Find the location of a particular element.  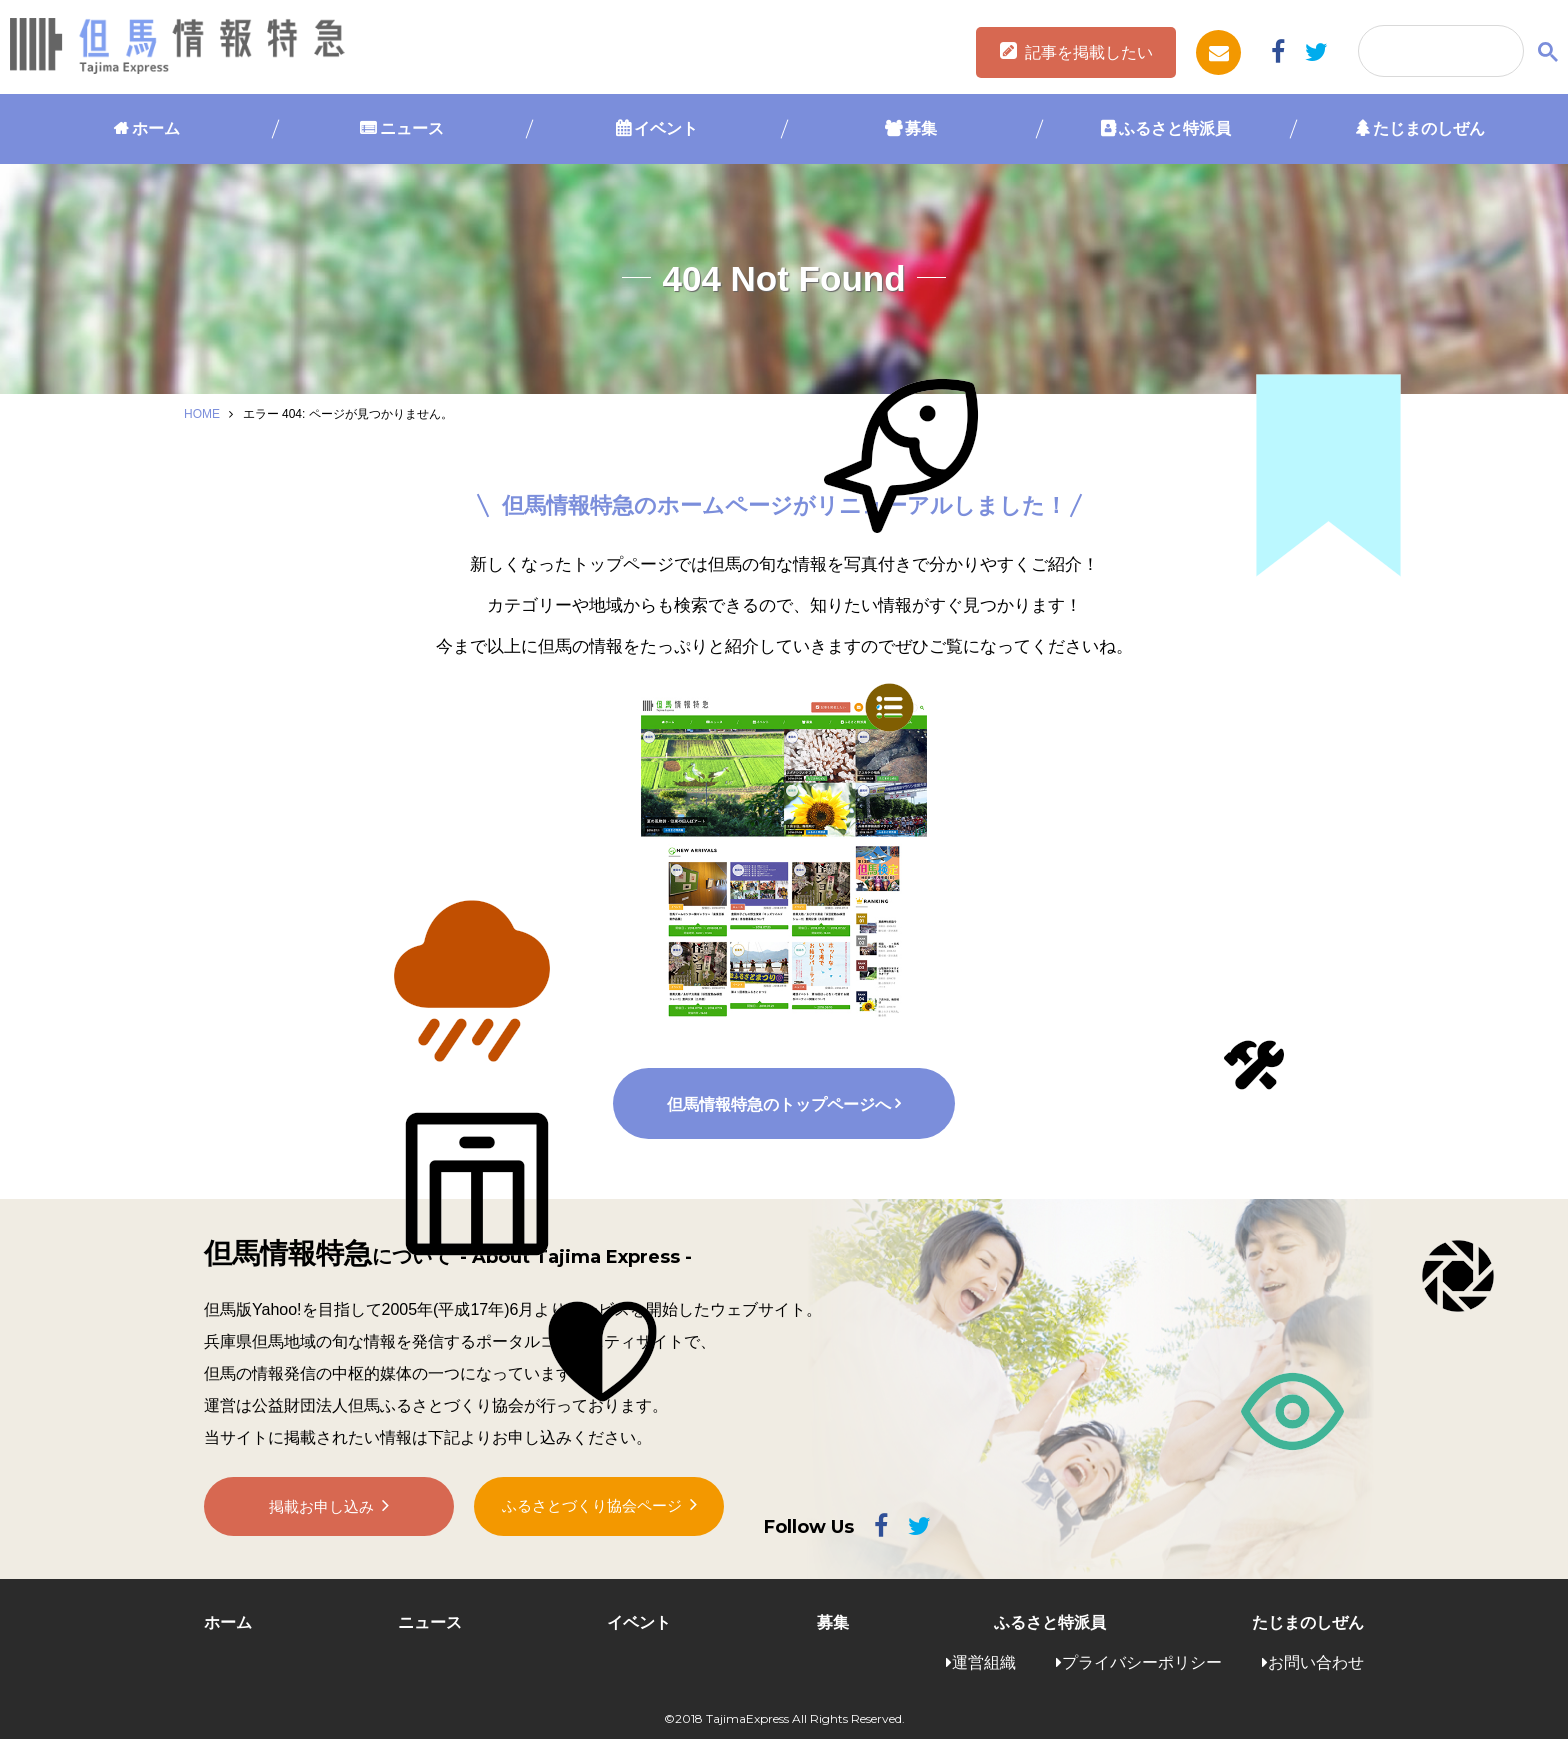

view or preview content is located at coordinates (1292, 1411).